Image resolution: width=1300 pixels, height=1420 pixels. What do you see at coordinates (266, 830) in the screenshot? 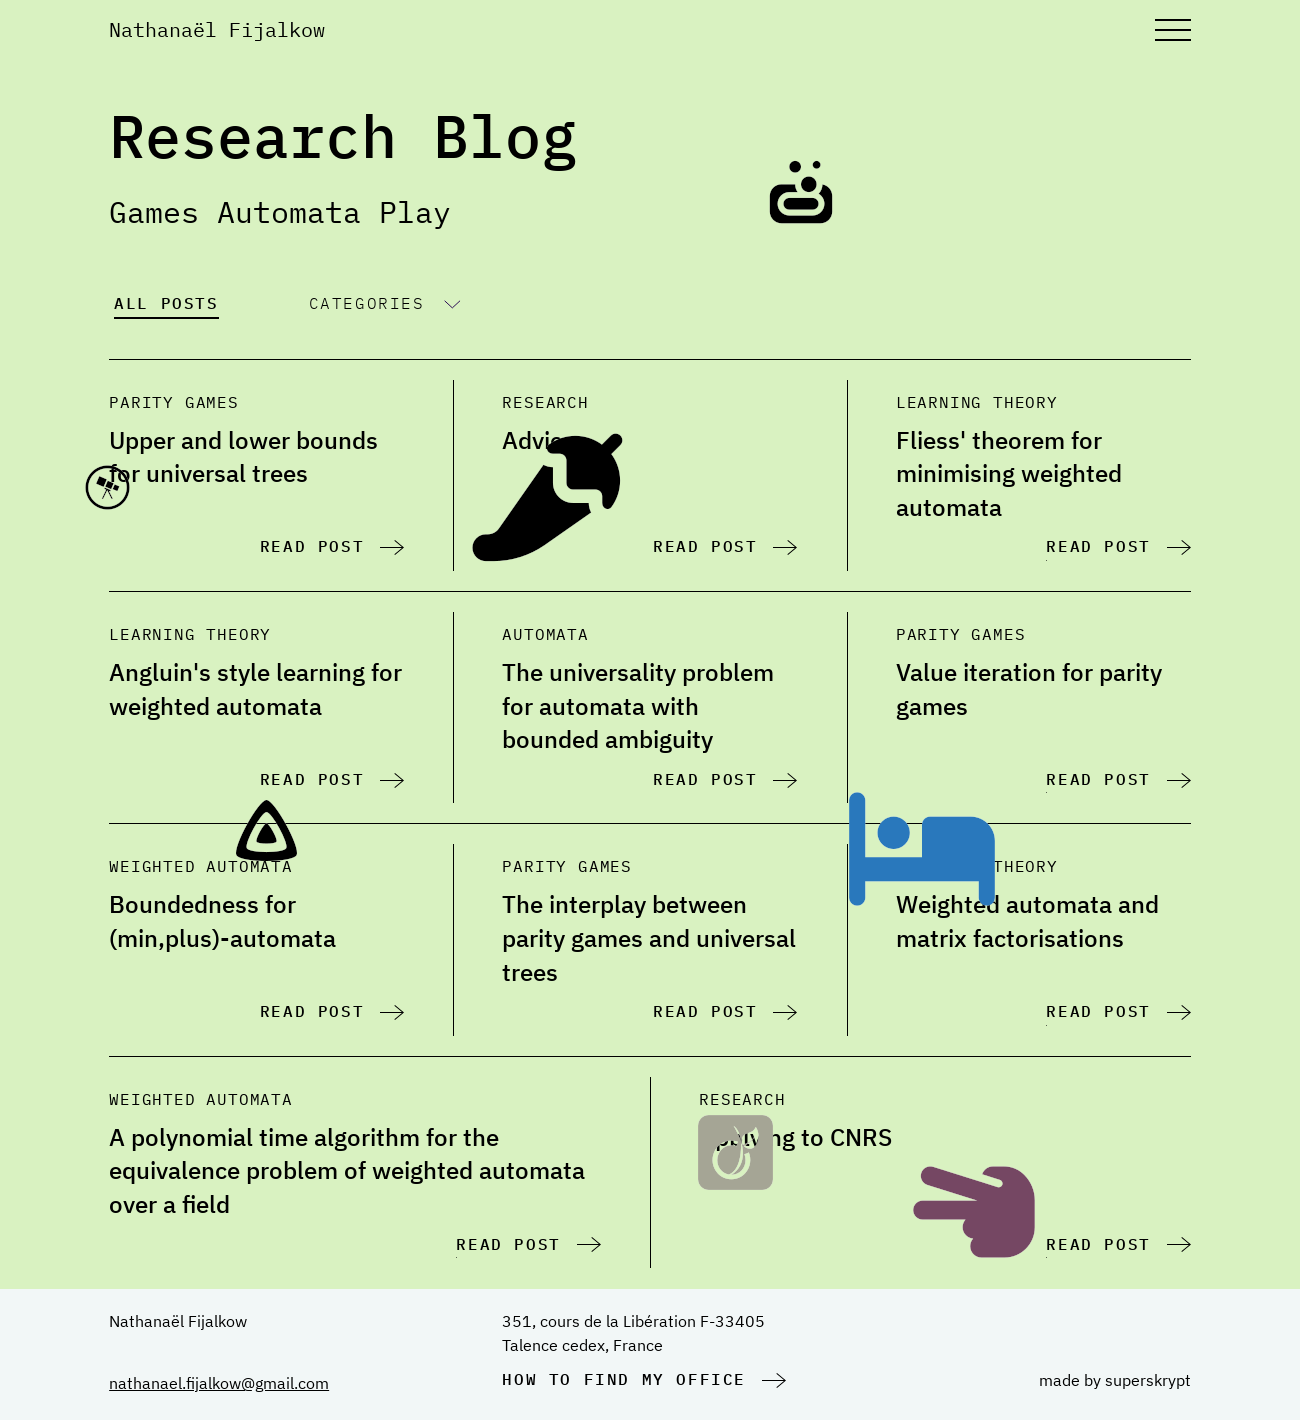
I see `open Jellyfin media server app` at bounding box center [266, 830].